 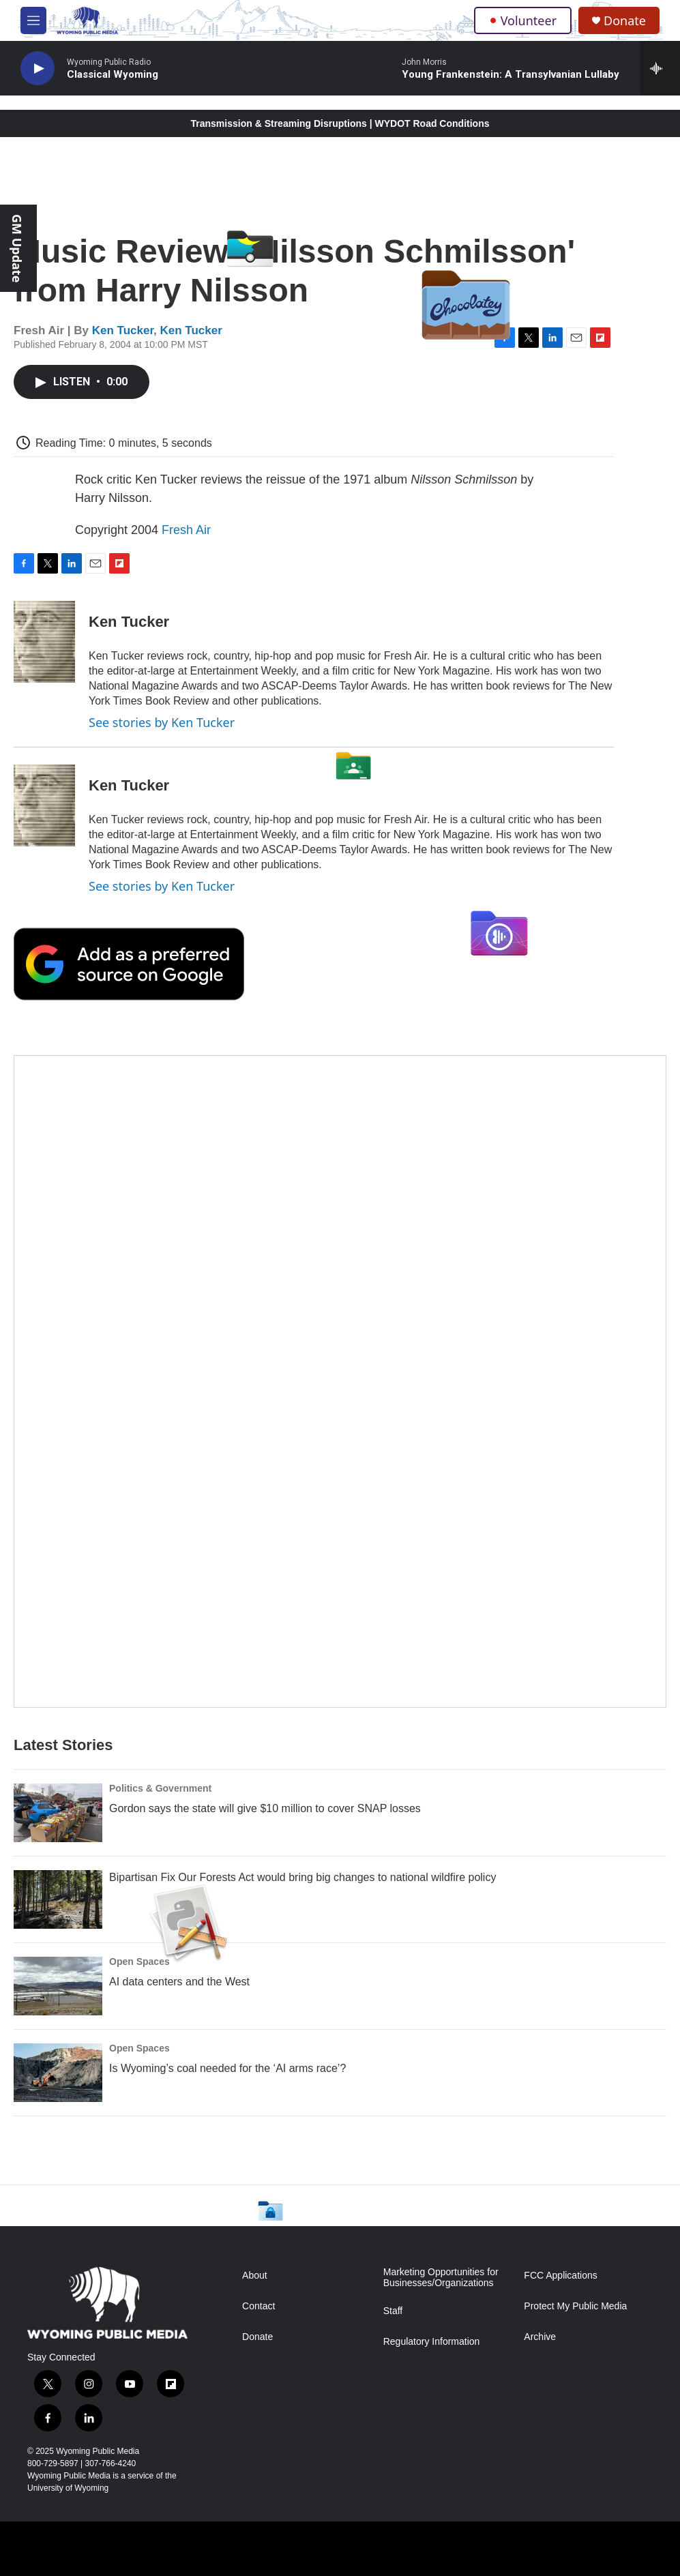 What do you see at coordinates (499, 934) in the screenshot?
I see `open folder containing Anghami music files` at bounding box center [499, 934].